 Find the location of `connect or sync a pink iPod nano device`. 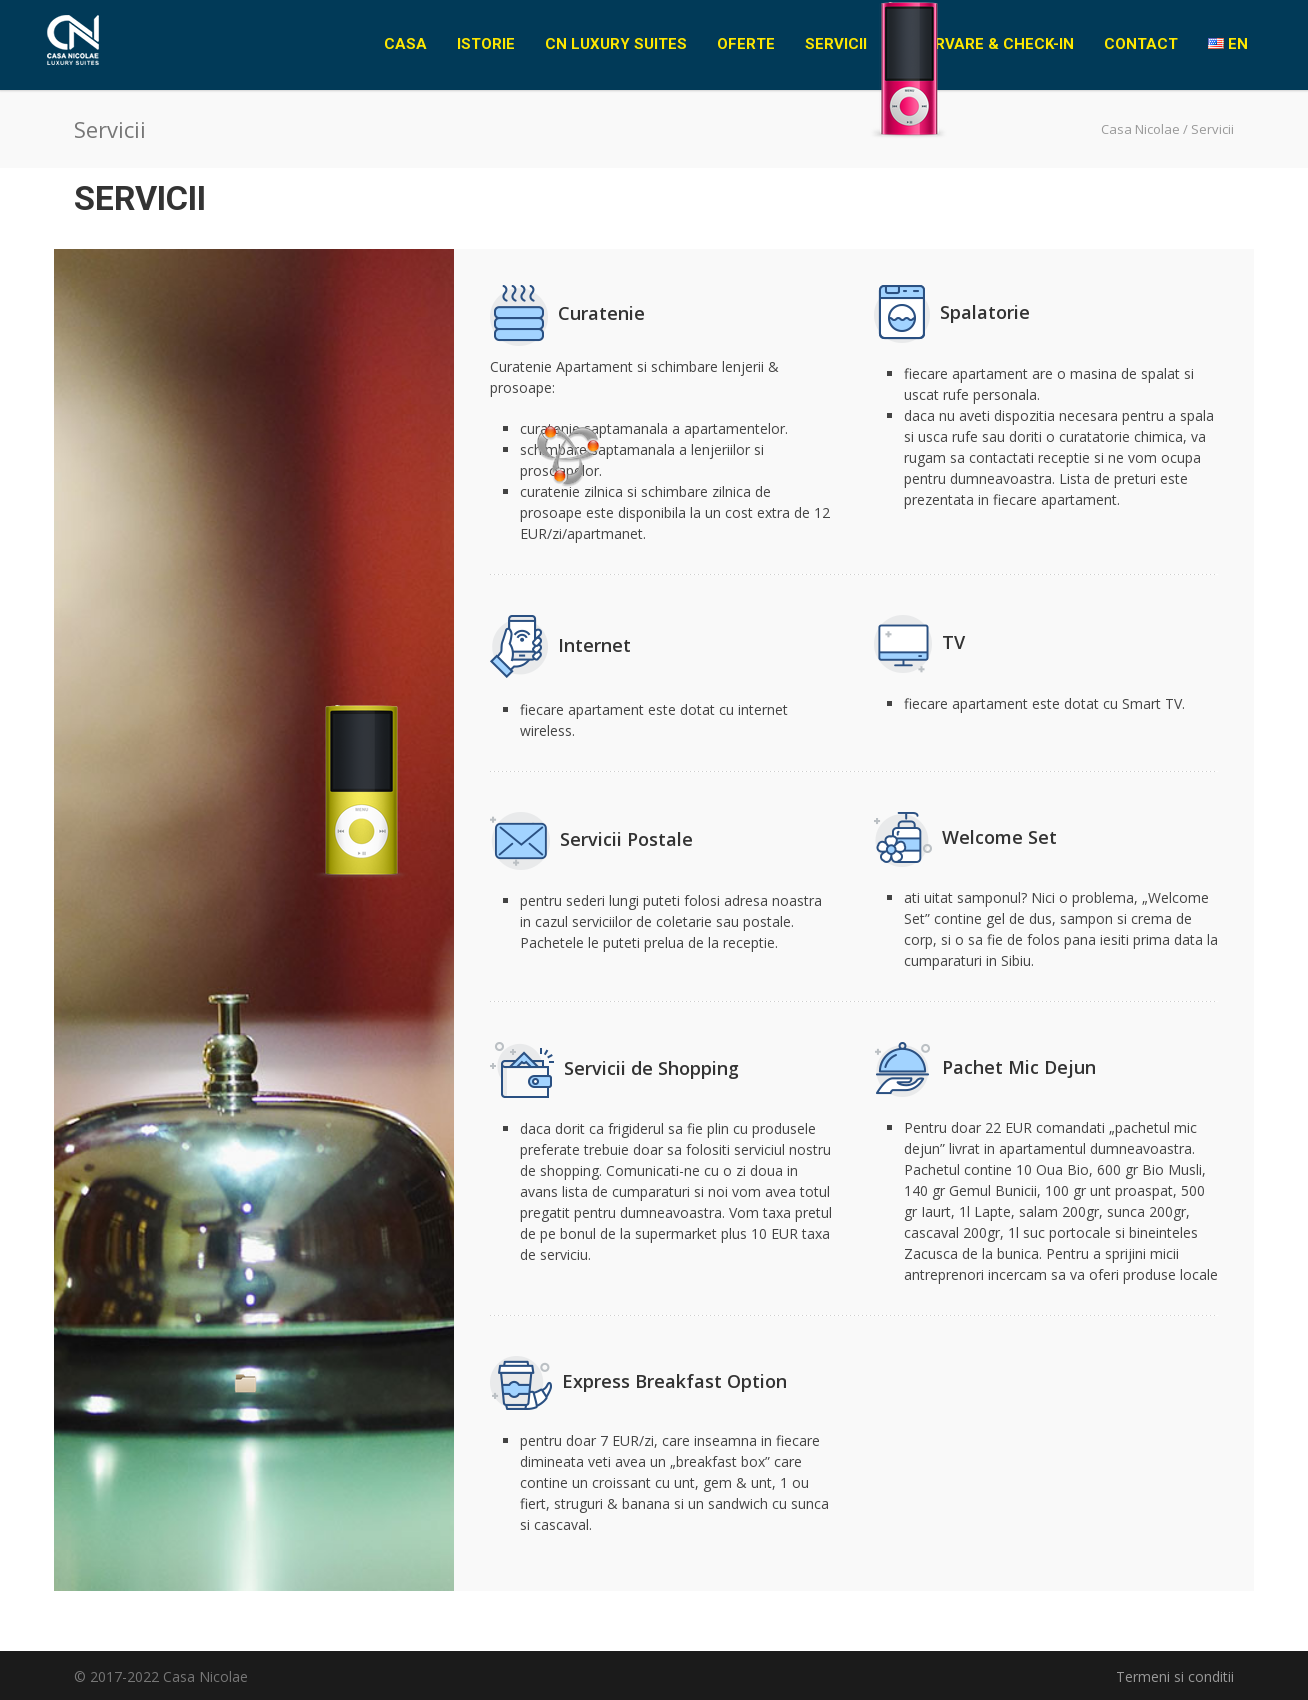

connect or sync a pink iPod nano device is located at coordinates (908, 70).